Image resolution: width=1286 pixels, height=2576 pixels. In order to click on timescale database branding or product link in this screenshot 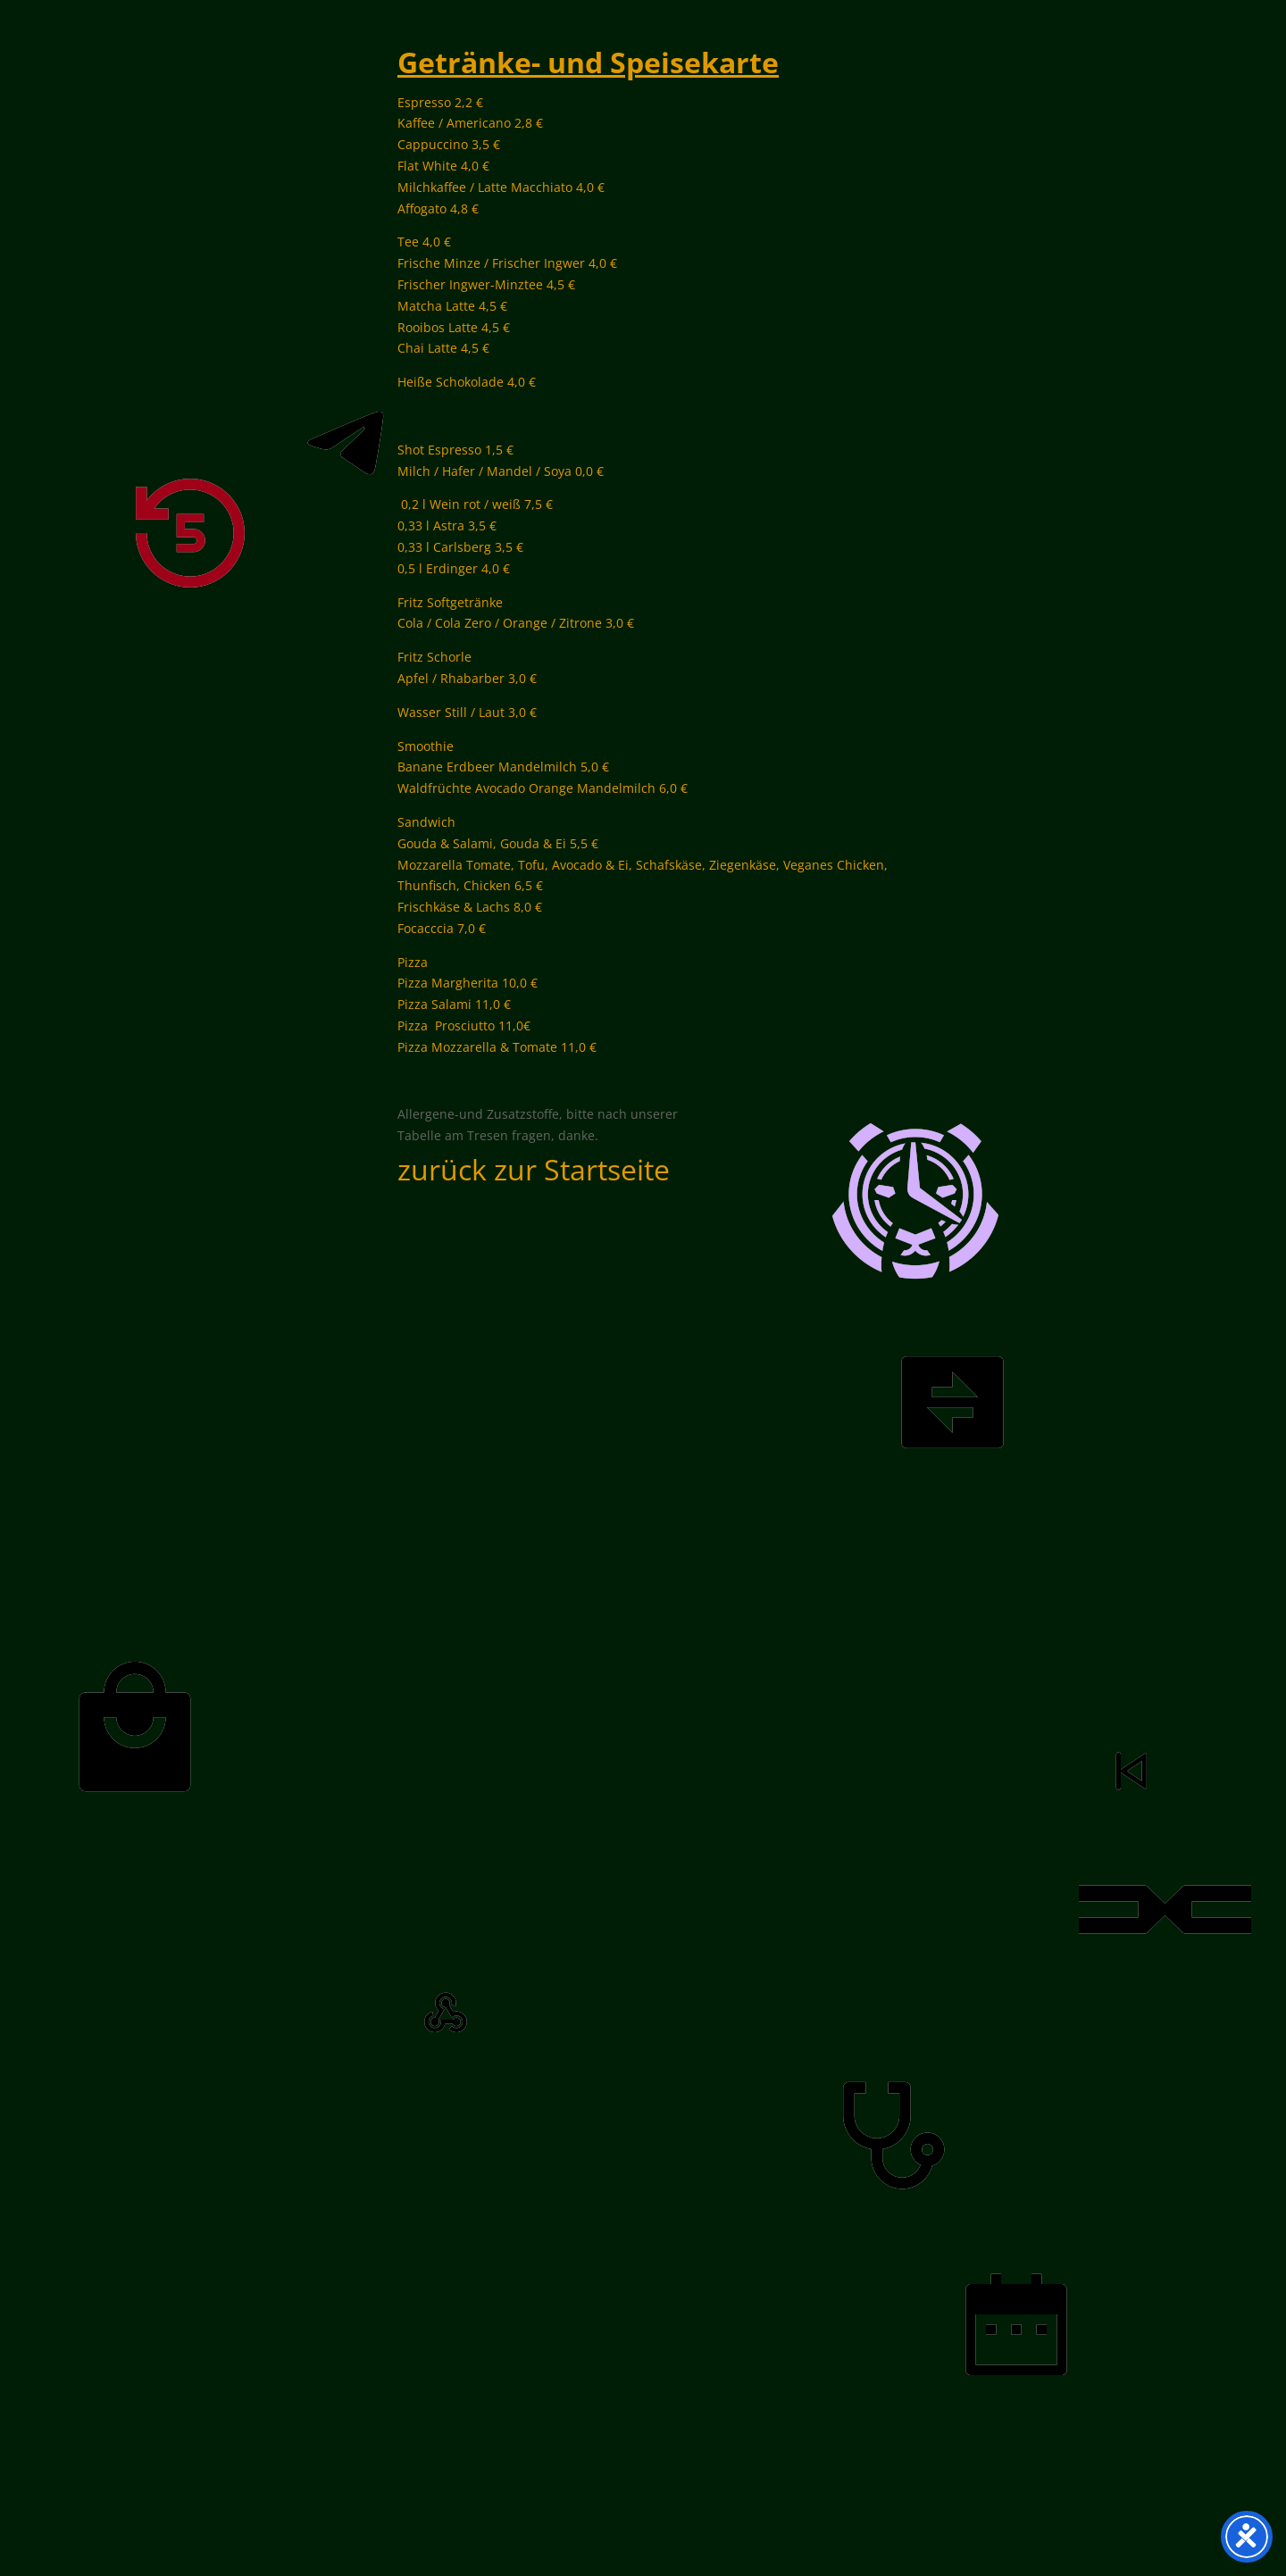, I will do `click(915, 1201)`.